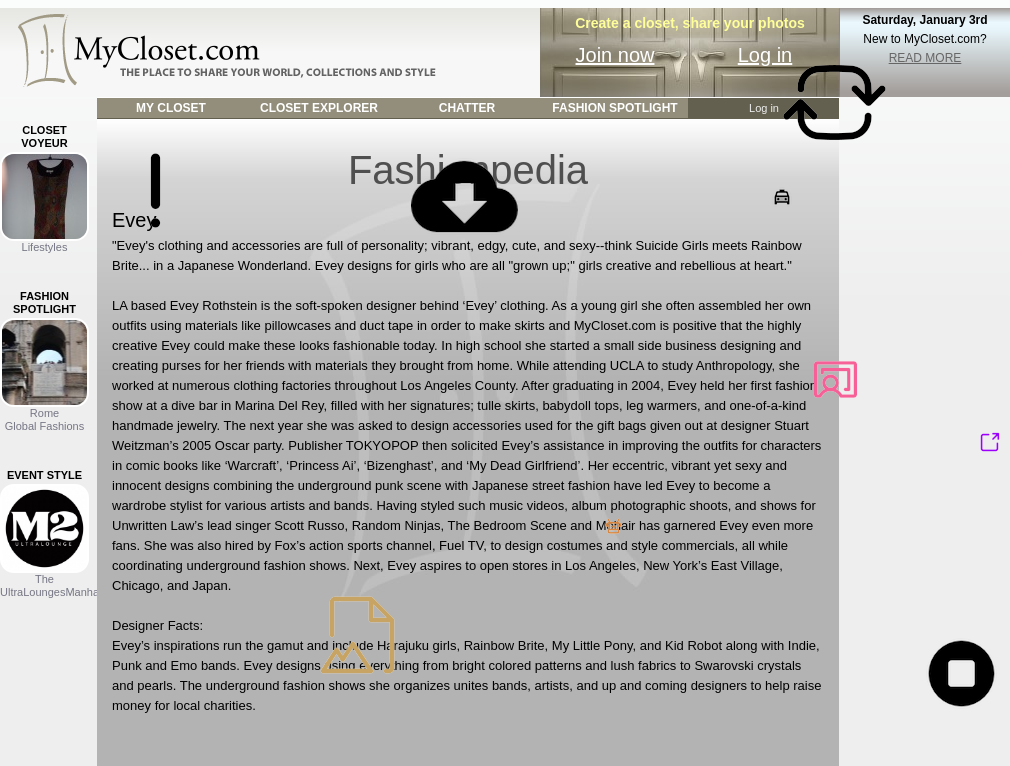  Describe the element at coordinates (989, 442) in the screenshot. I see `open in a new window` at that location.